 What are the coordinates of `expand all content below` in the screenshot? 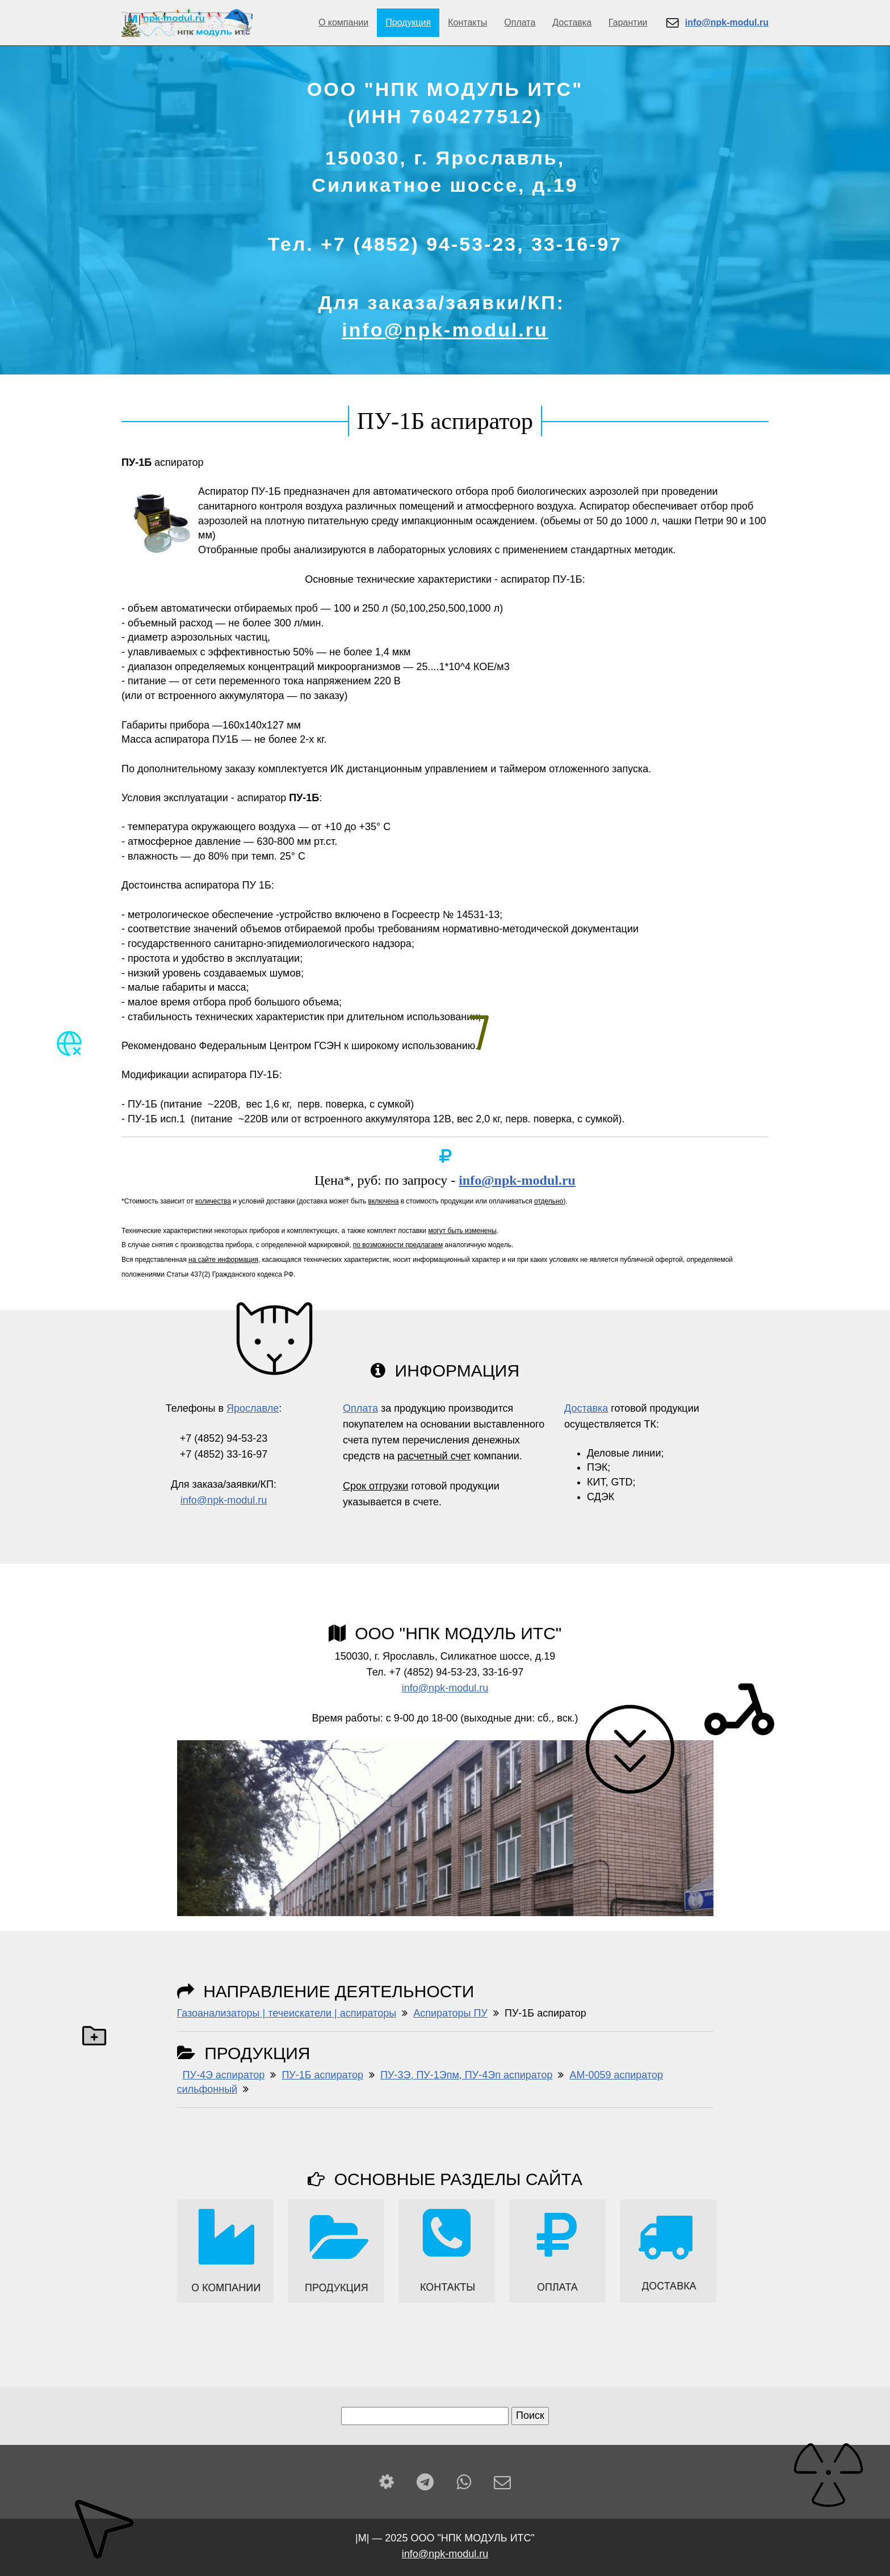 It's located at (630, 1749).